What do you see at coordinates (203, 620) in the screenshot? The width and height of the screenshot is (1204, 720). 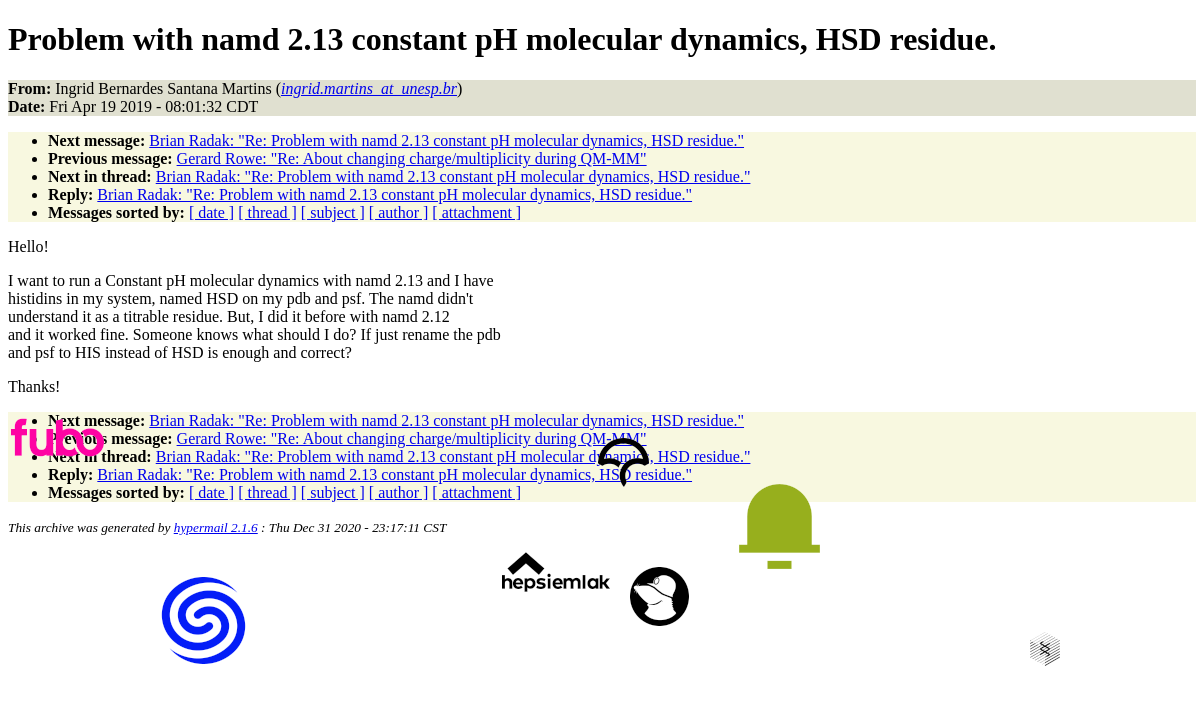 I see `Laravel Nova administration panel logo` at bounding box center [203, 620].